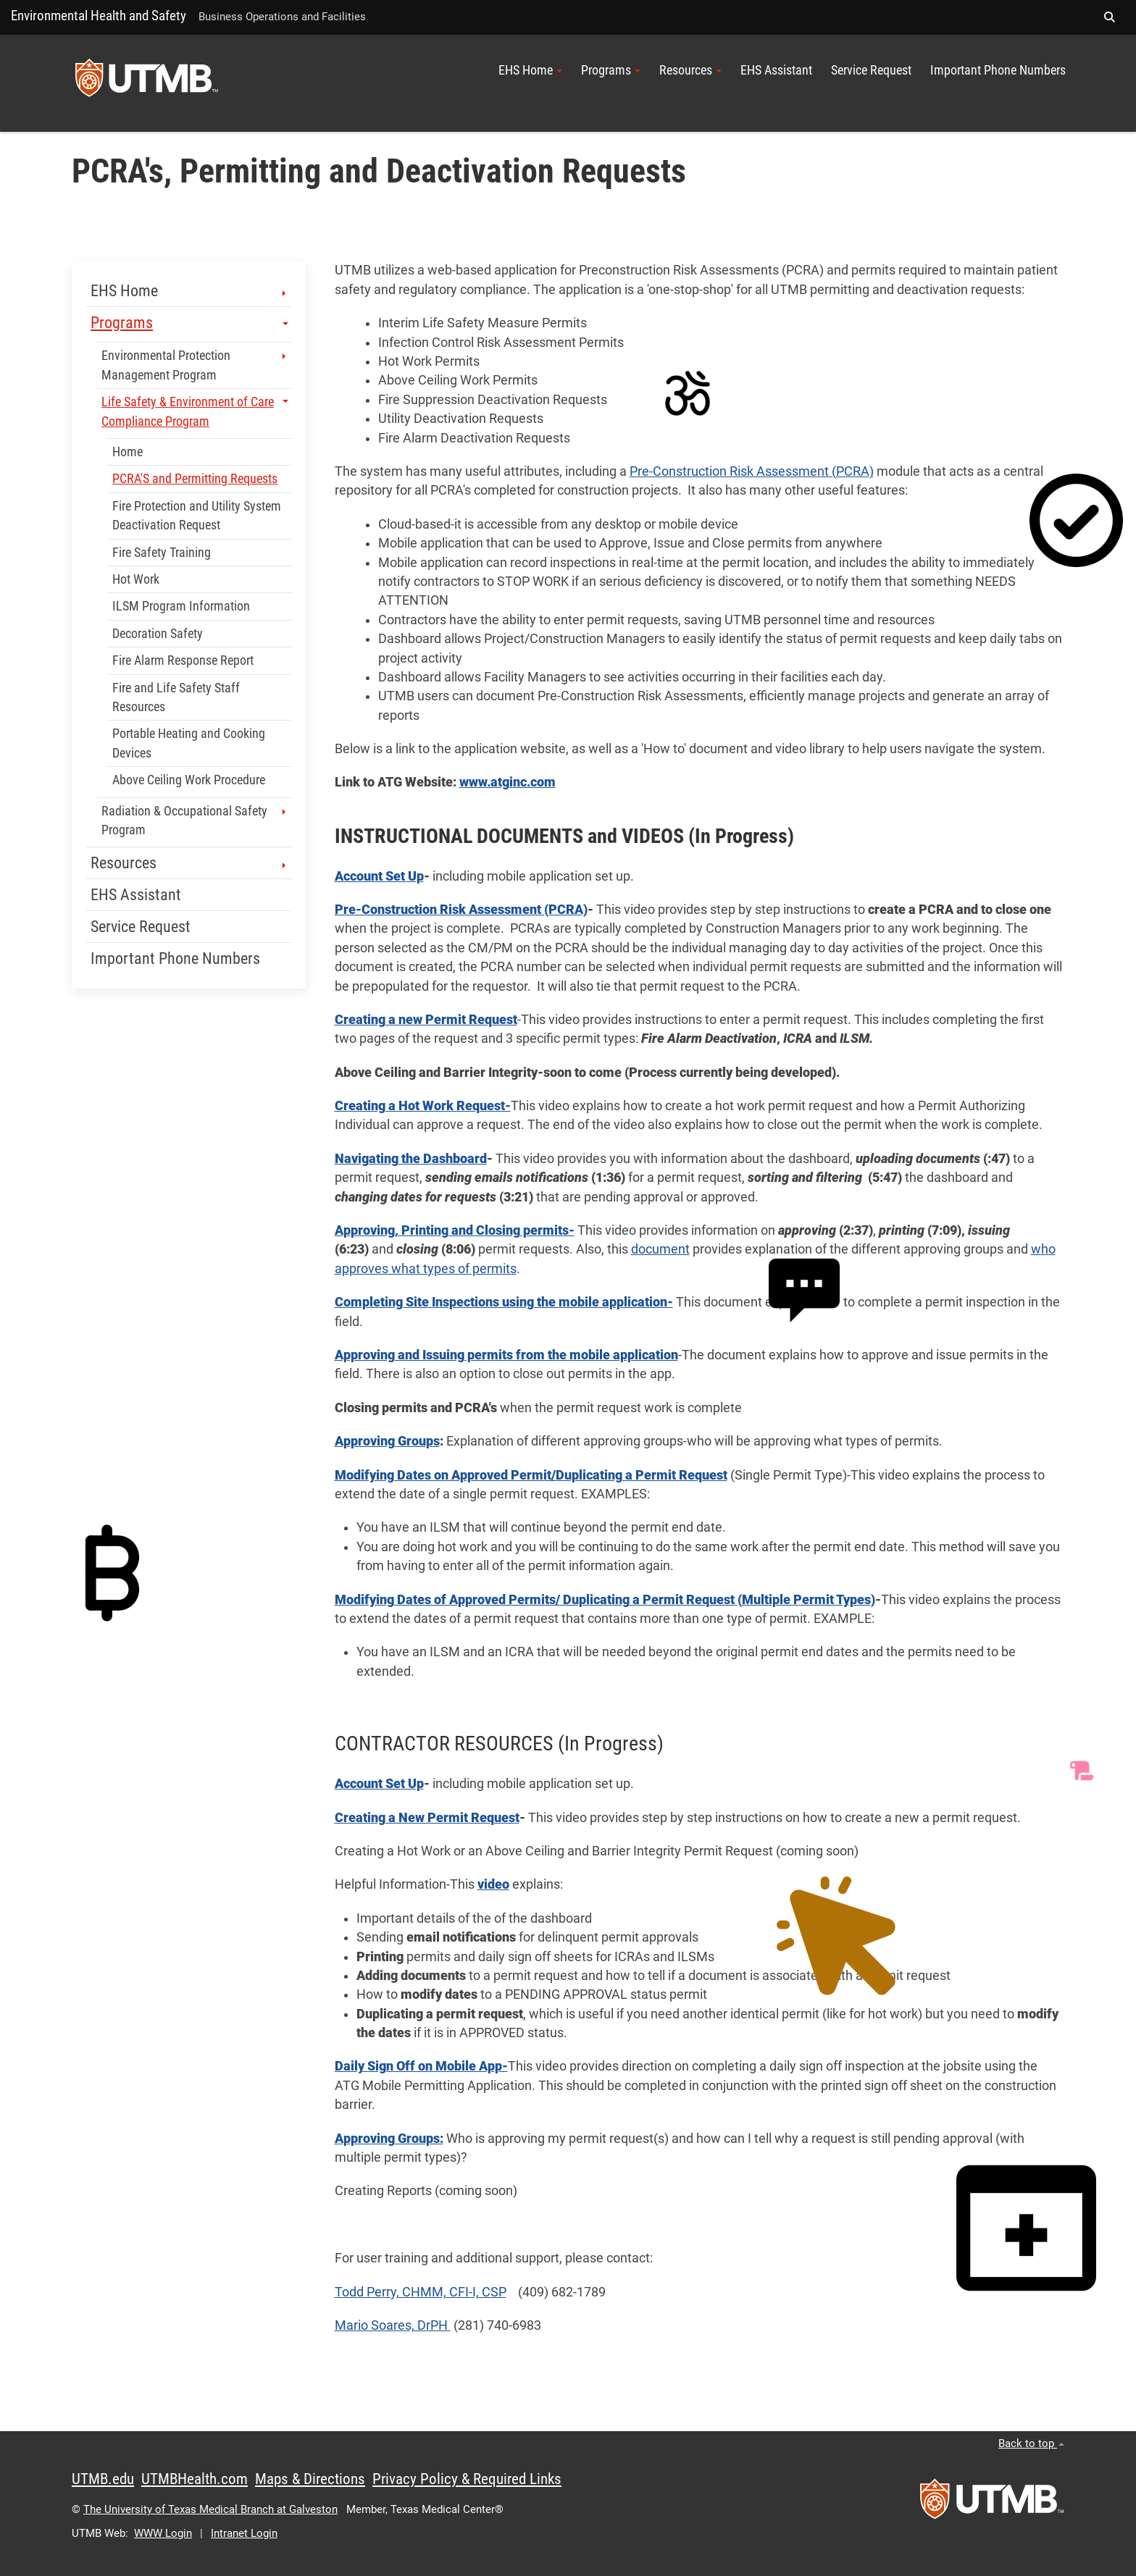  I want to click on view terms and conditions or legal document, so click(1082, 1771).